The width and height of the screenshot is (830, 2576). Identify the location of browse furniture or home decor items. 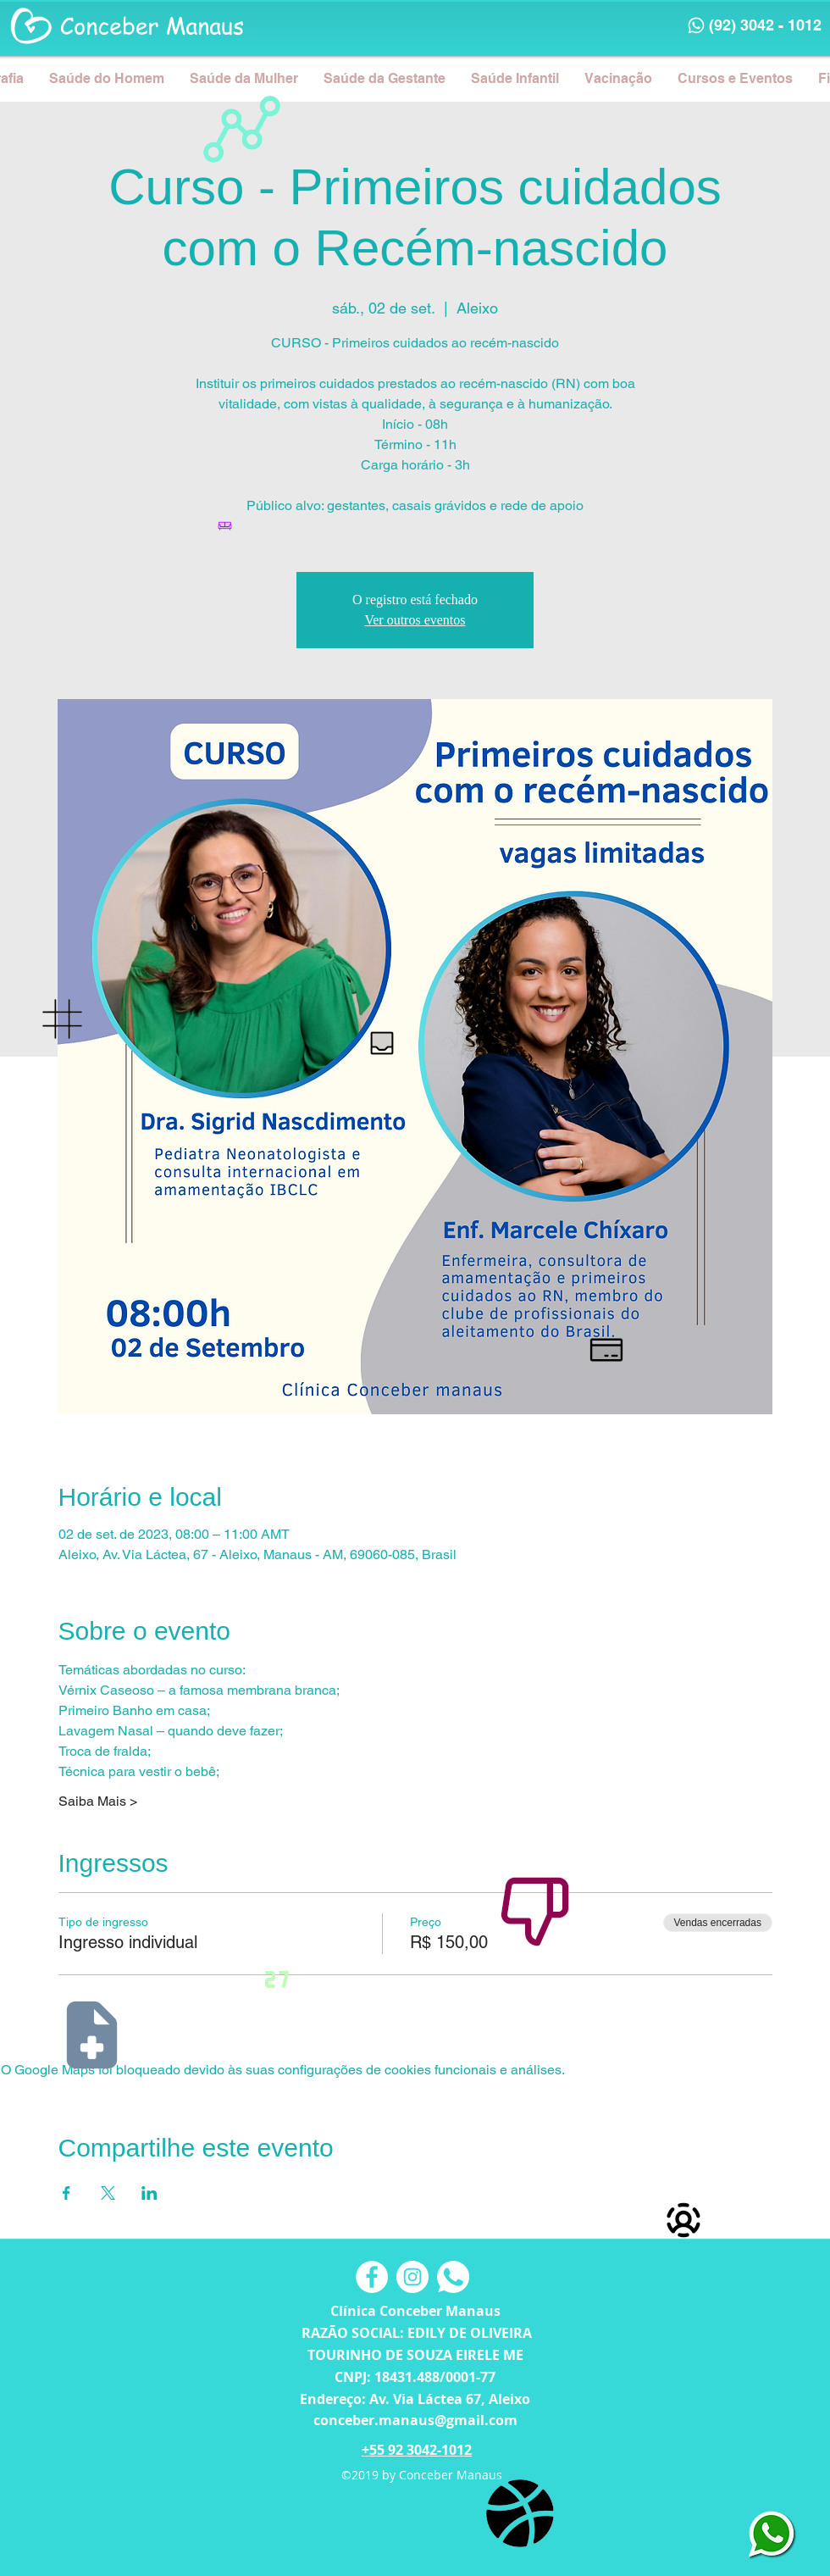
(224, 525).